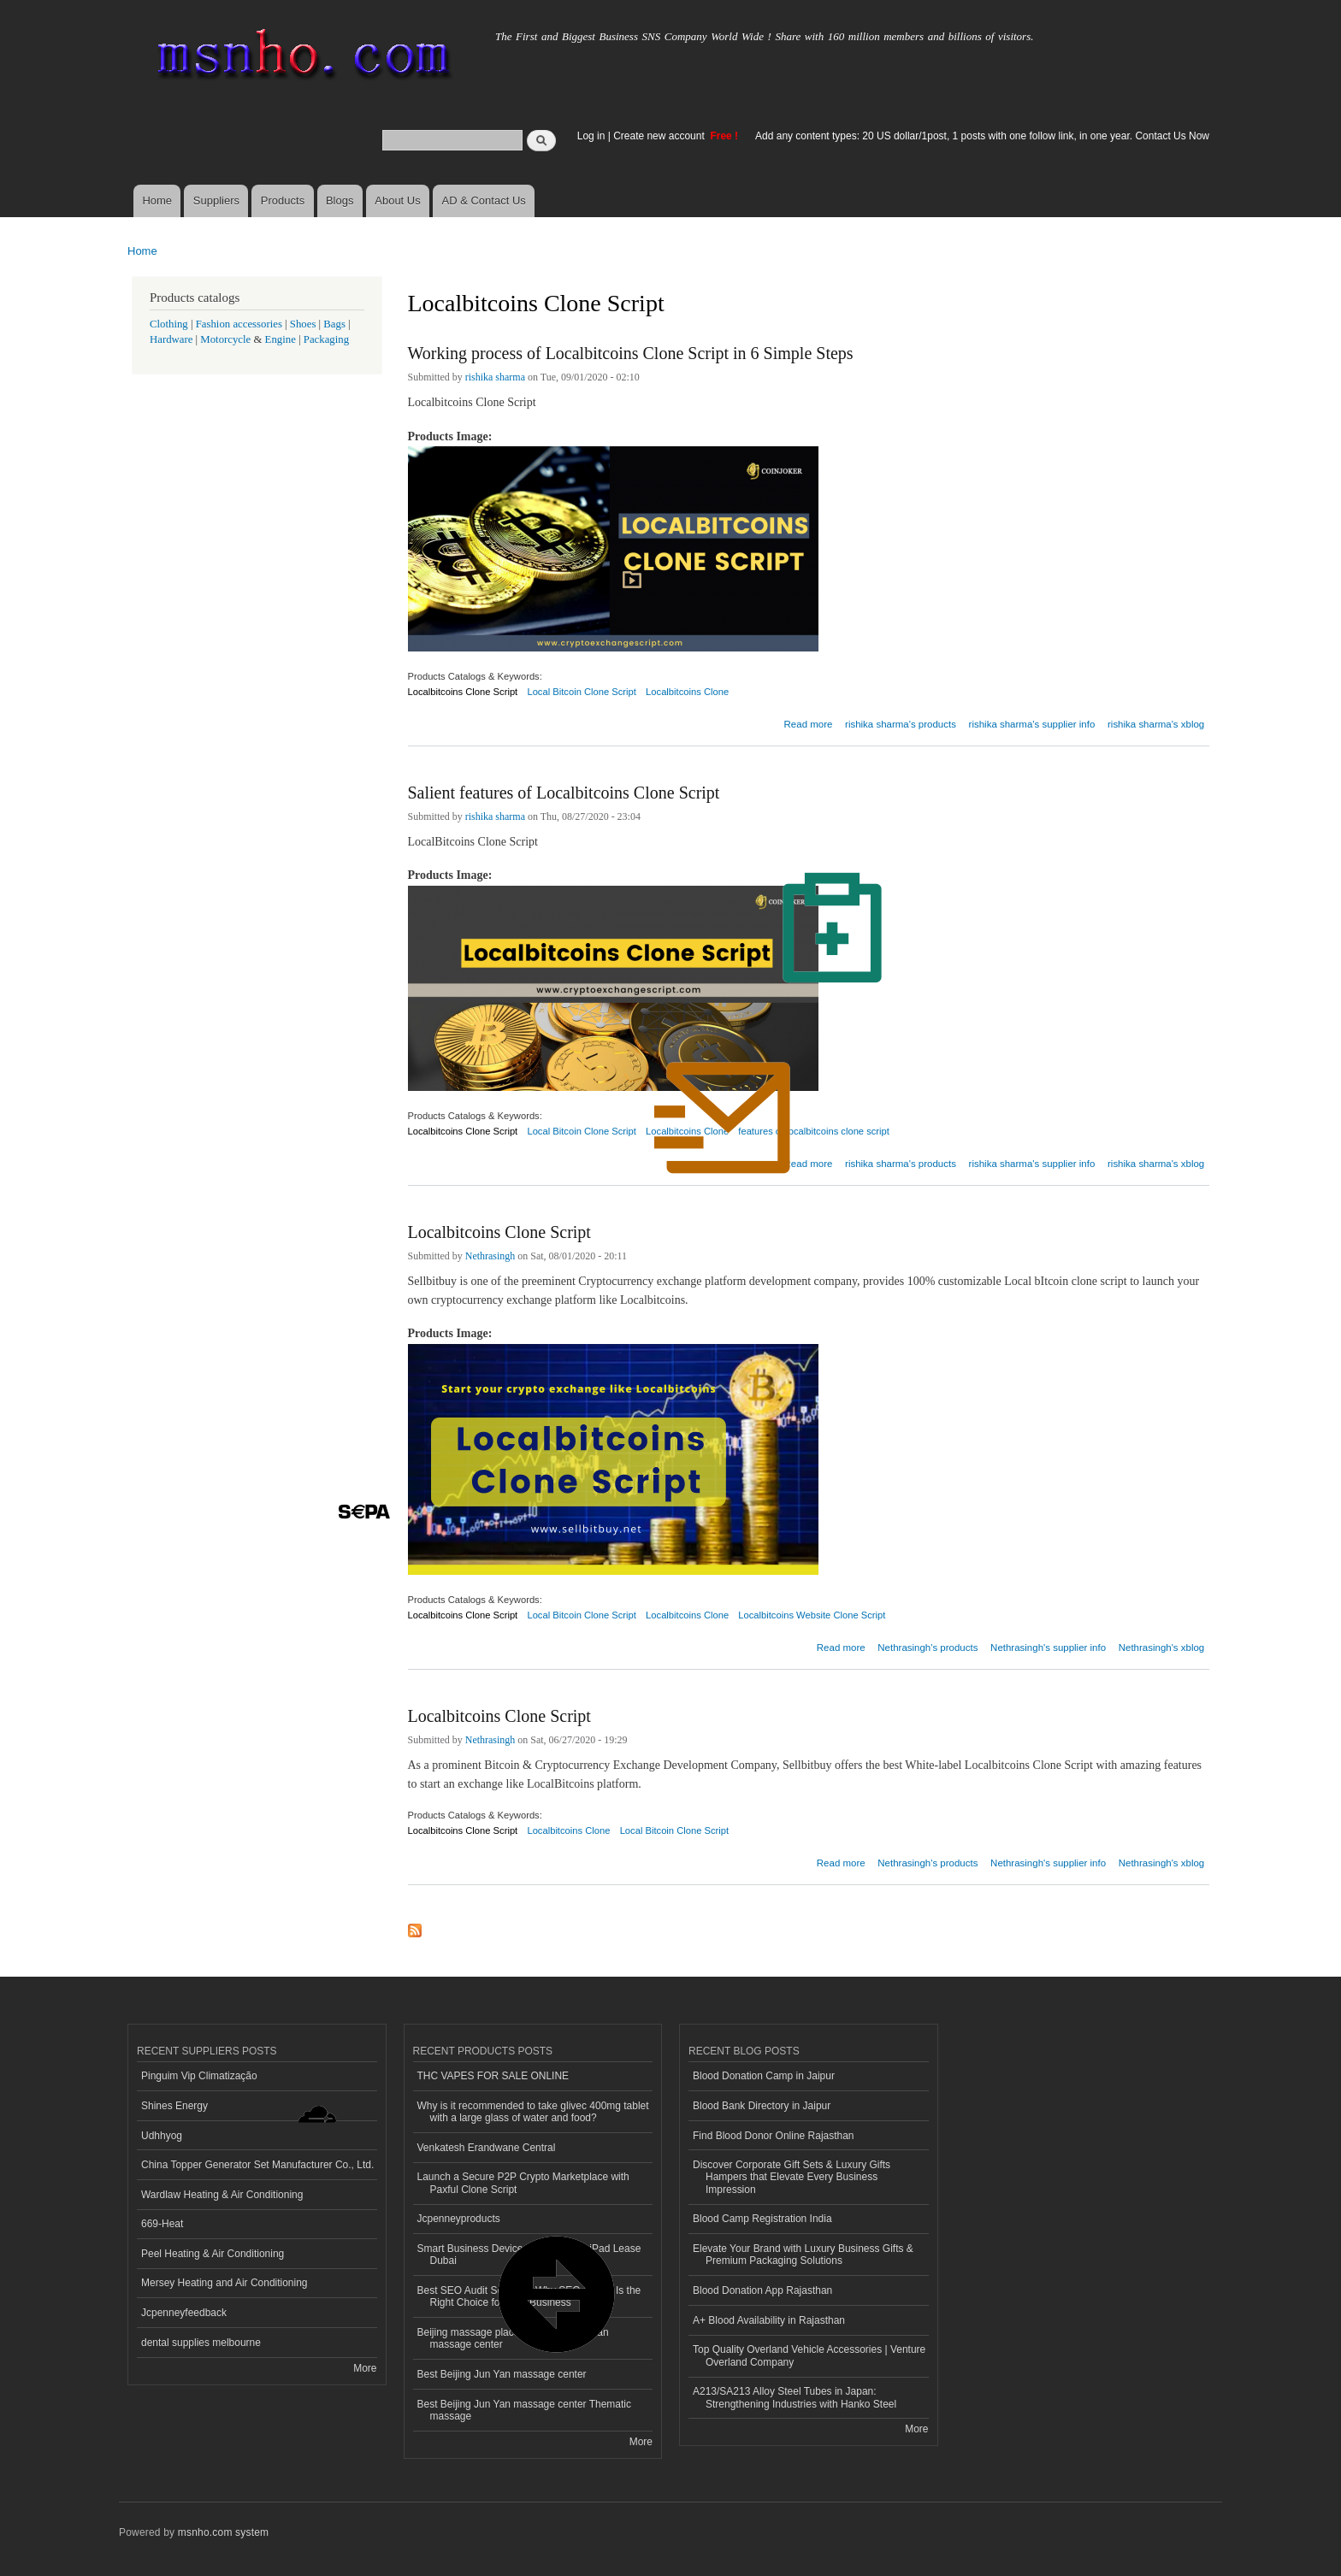  What do you see at coordinates (317, 2114) in the screenshot?
I see `cloudflare logo` at bounding box center [317, 2114].